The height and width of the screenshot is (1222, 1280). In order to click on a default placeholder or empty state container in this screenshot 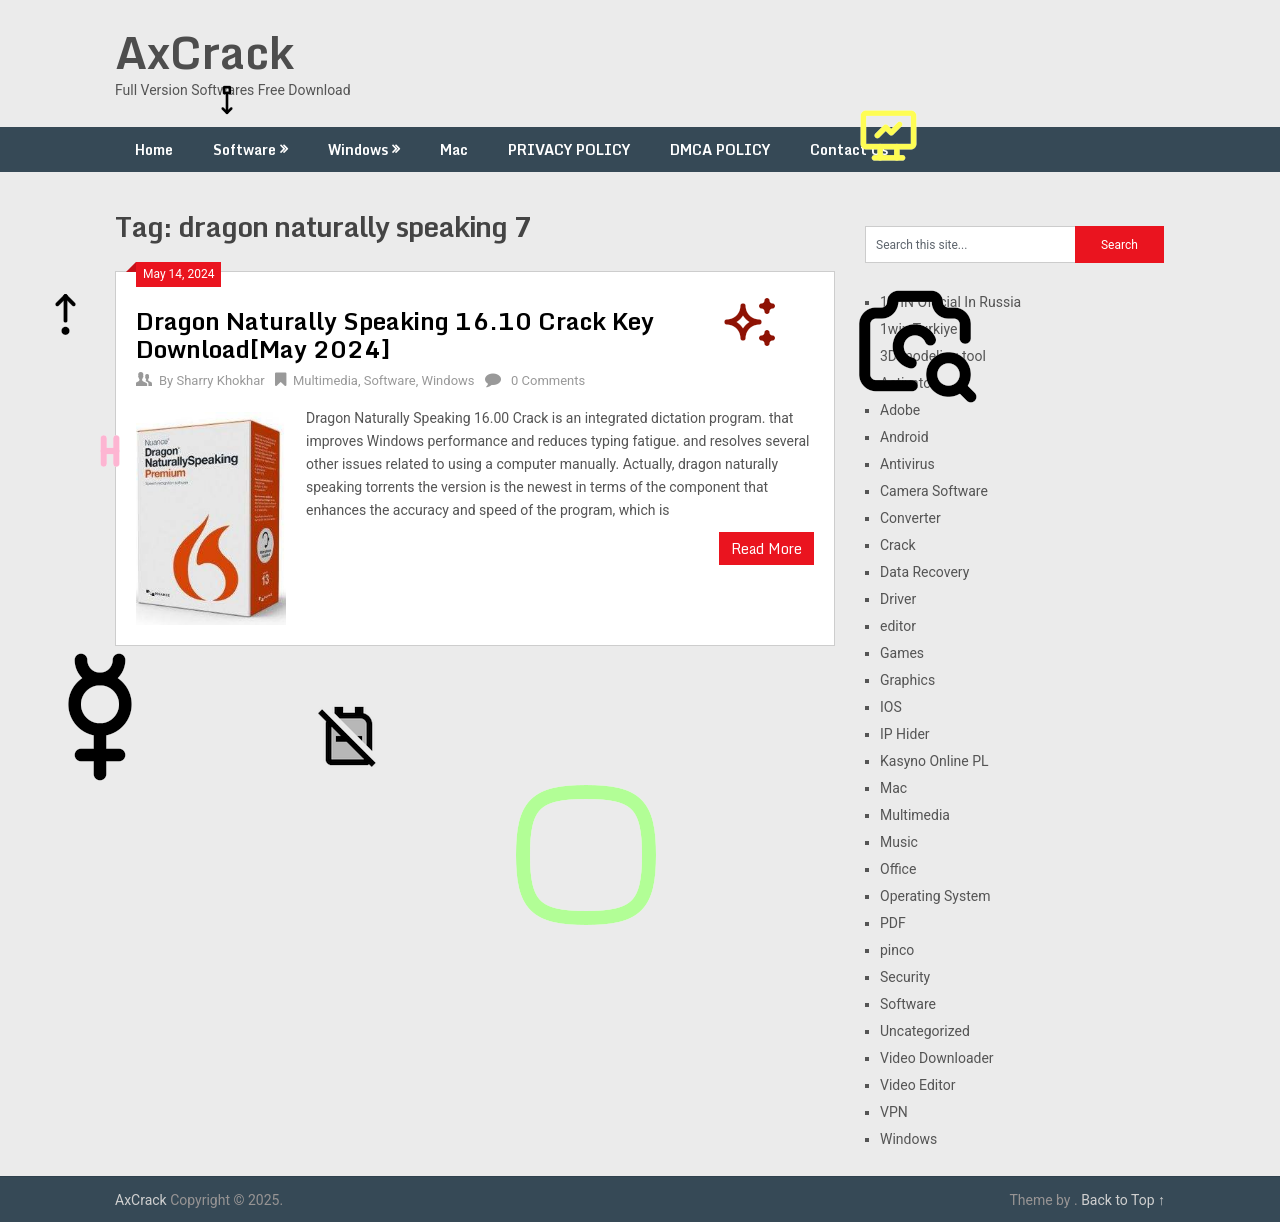, I will do `click(586, 855)`.